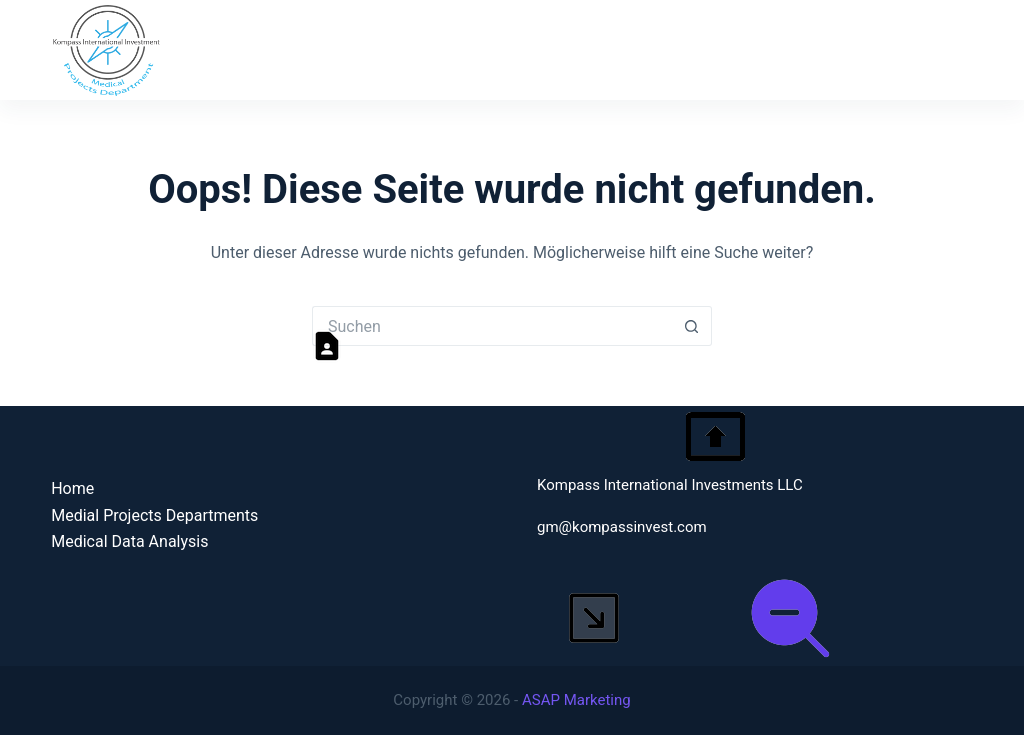  What do you see at coordinates (715, 436) in the screenshot?
I see `present to all participants` at bounding box center [715, 436].